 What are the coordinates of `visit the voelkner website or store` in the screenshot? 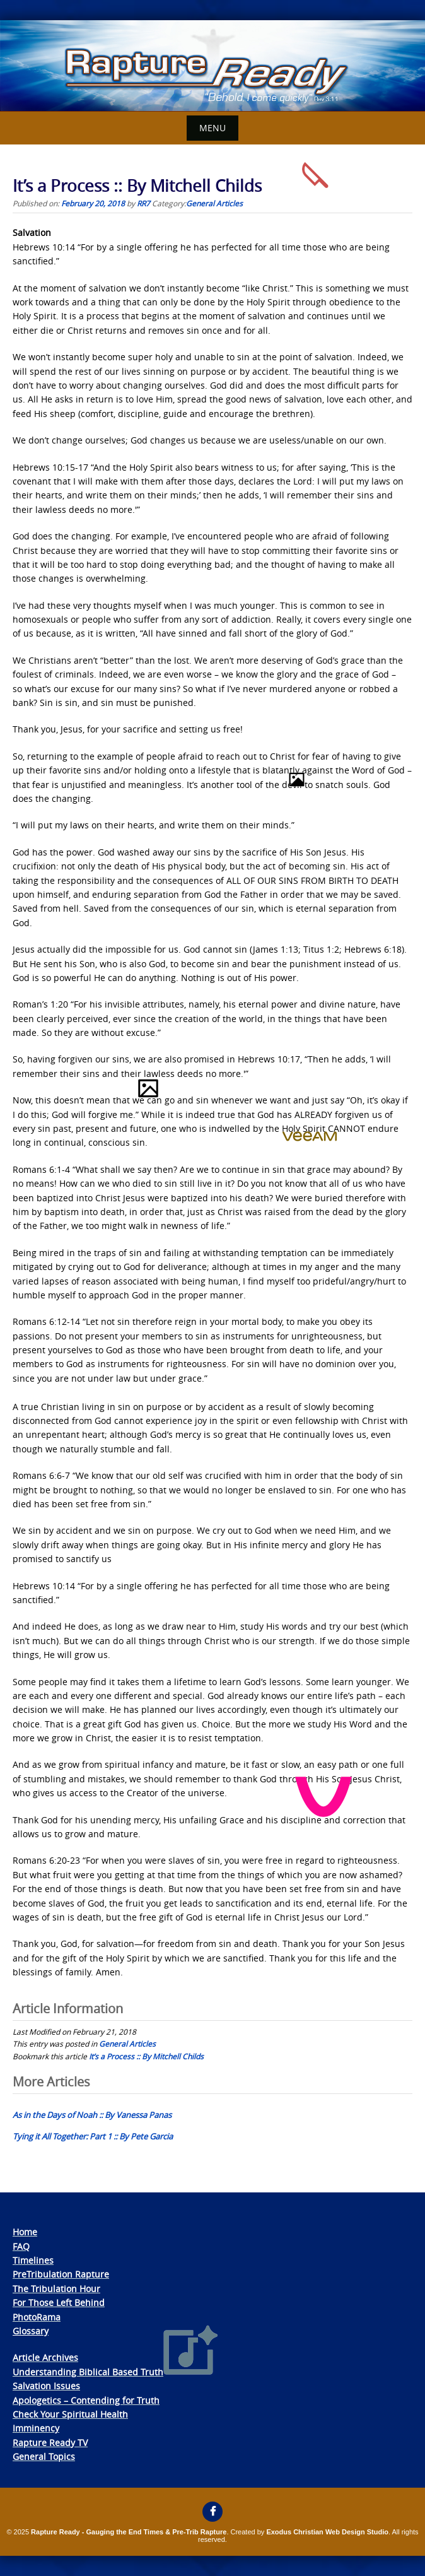 It's located at (323, 1797).